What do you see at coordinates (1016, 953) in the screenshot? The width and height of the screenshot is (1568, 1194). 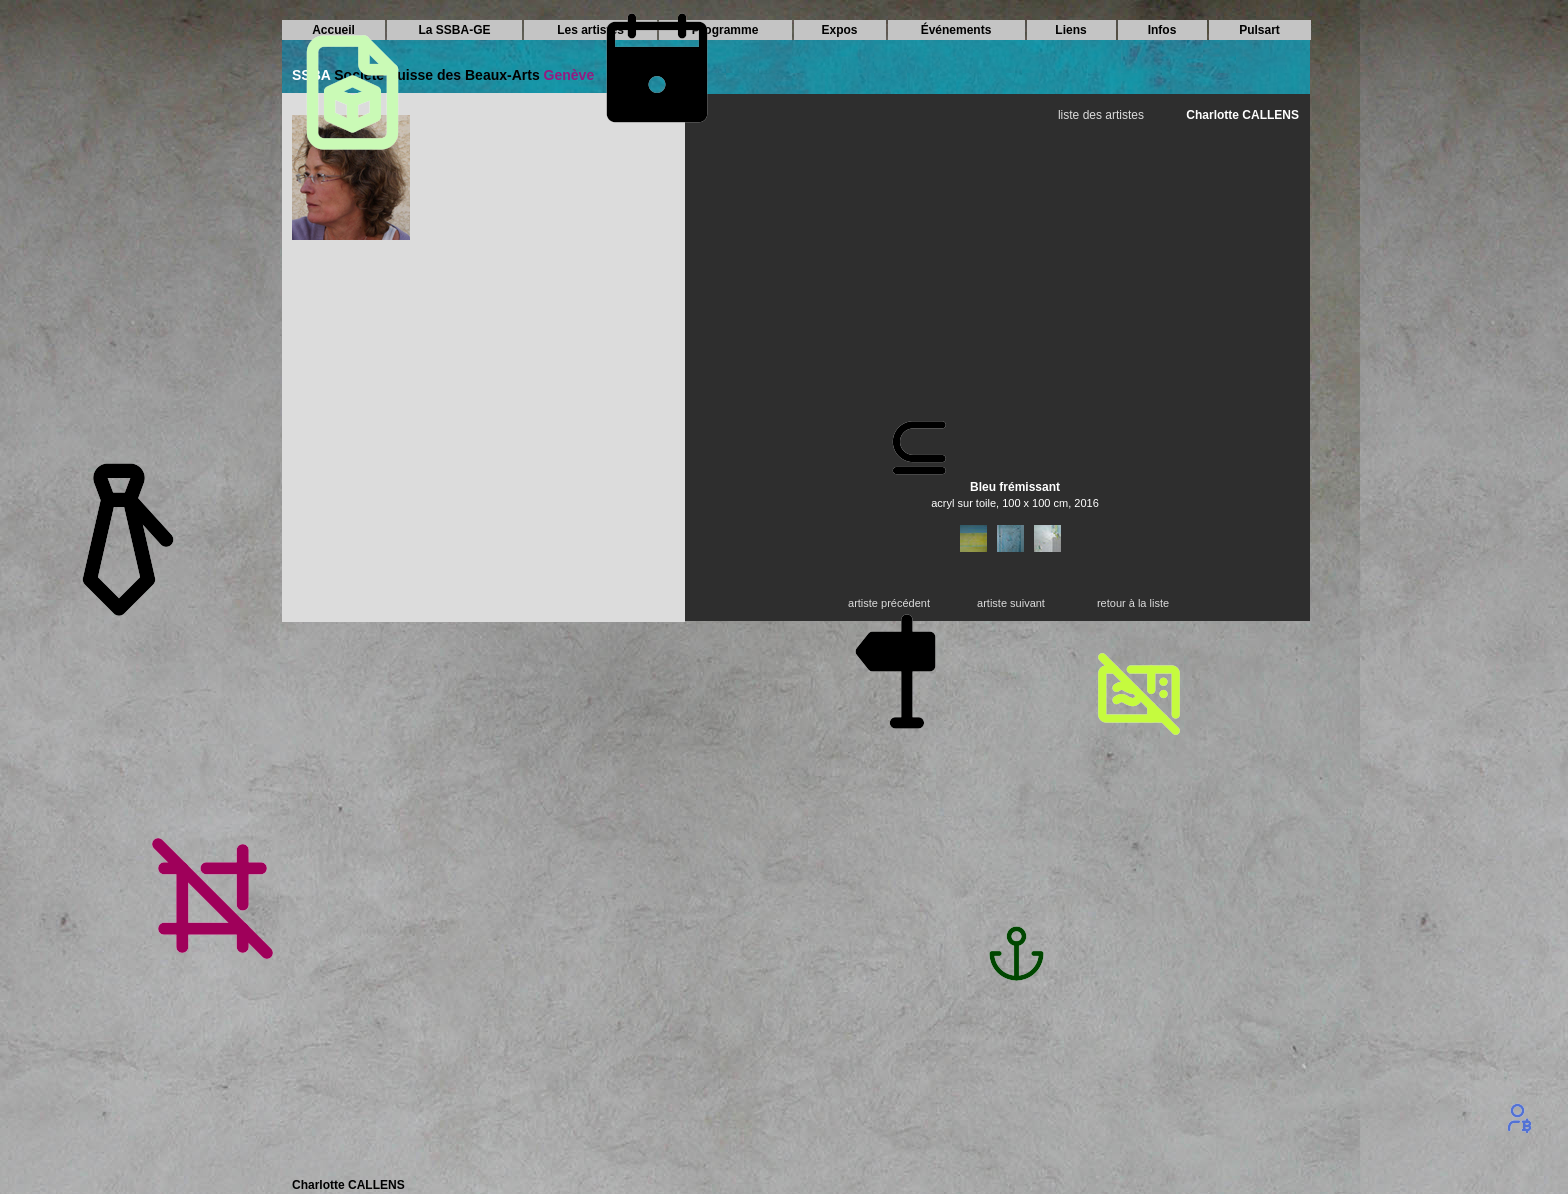 I see `anchor content to a fixed position` at bounding box center [1016, 953].